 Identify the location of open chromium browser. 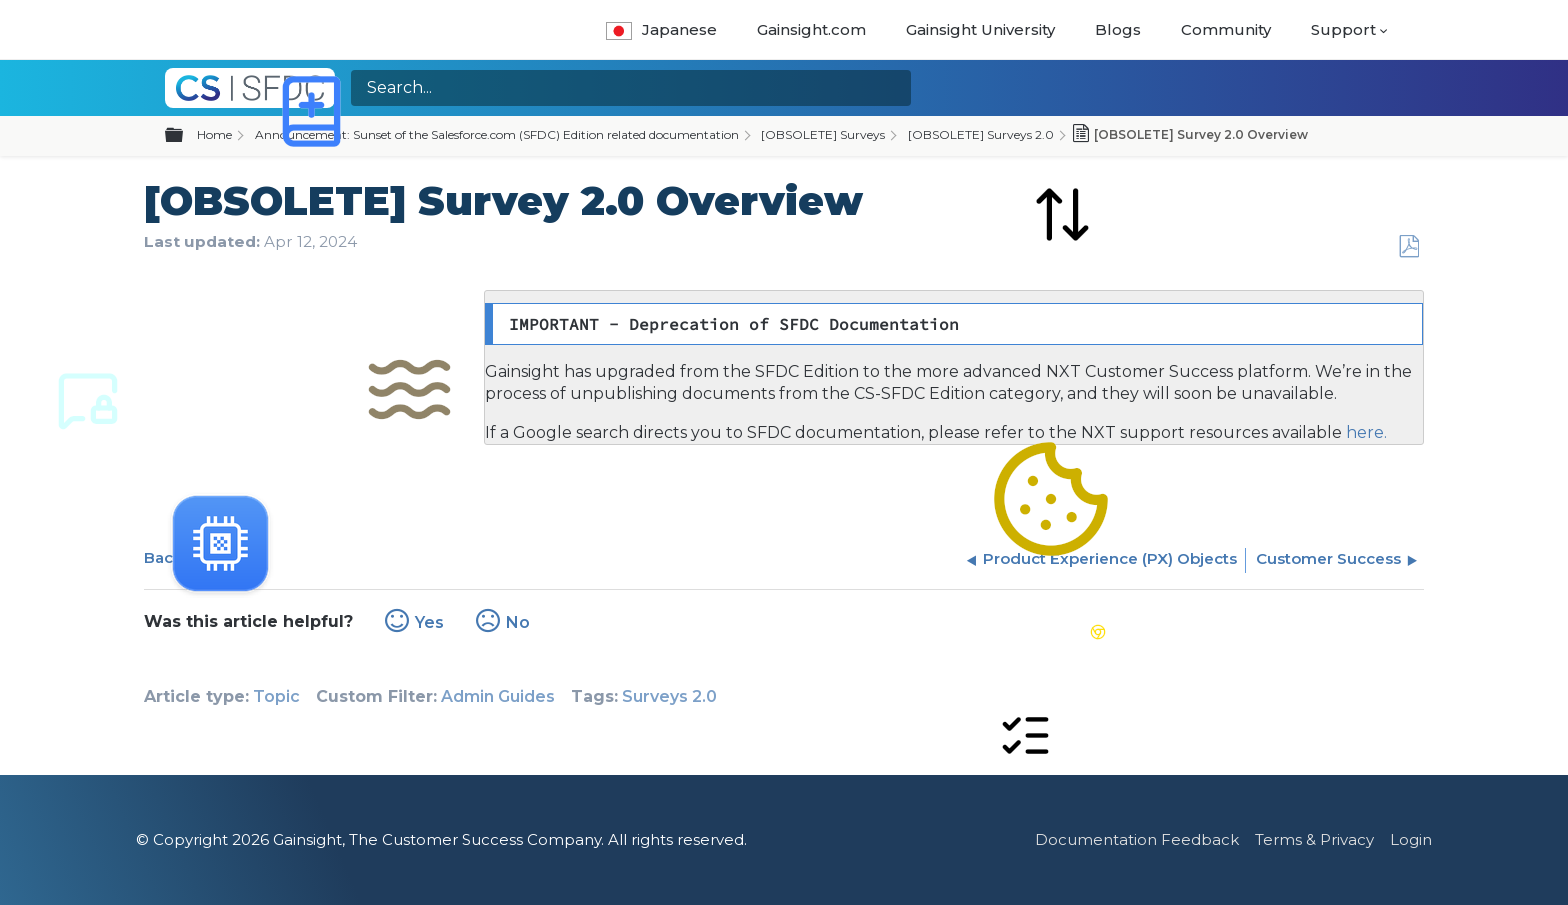
(1098, 632).